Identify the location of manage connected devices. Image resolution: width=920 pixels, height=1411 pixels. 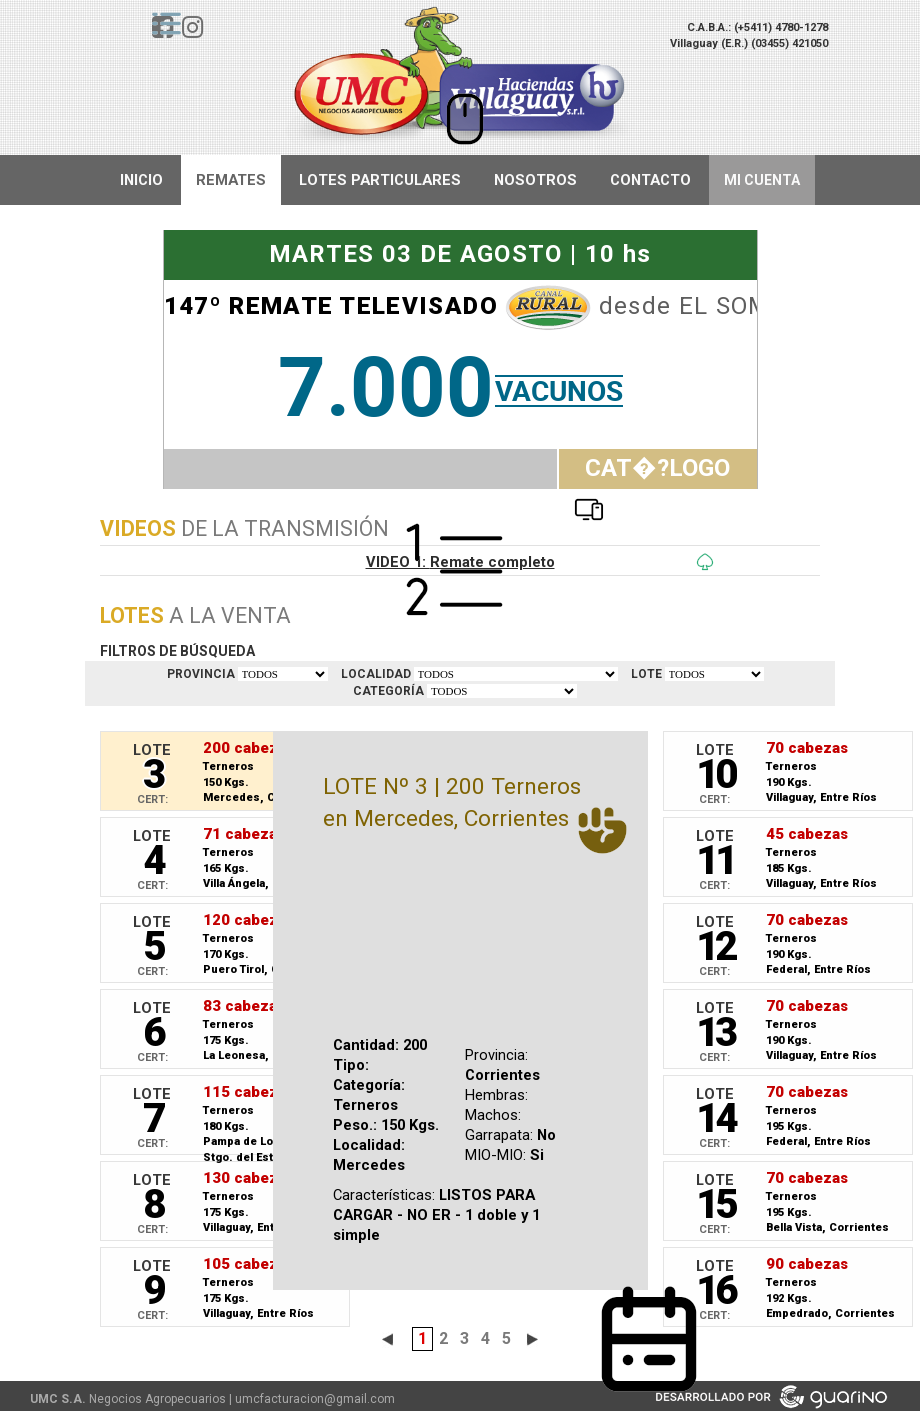
(588, 509).